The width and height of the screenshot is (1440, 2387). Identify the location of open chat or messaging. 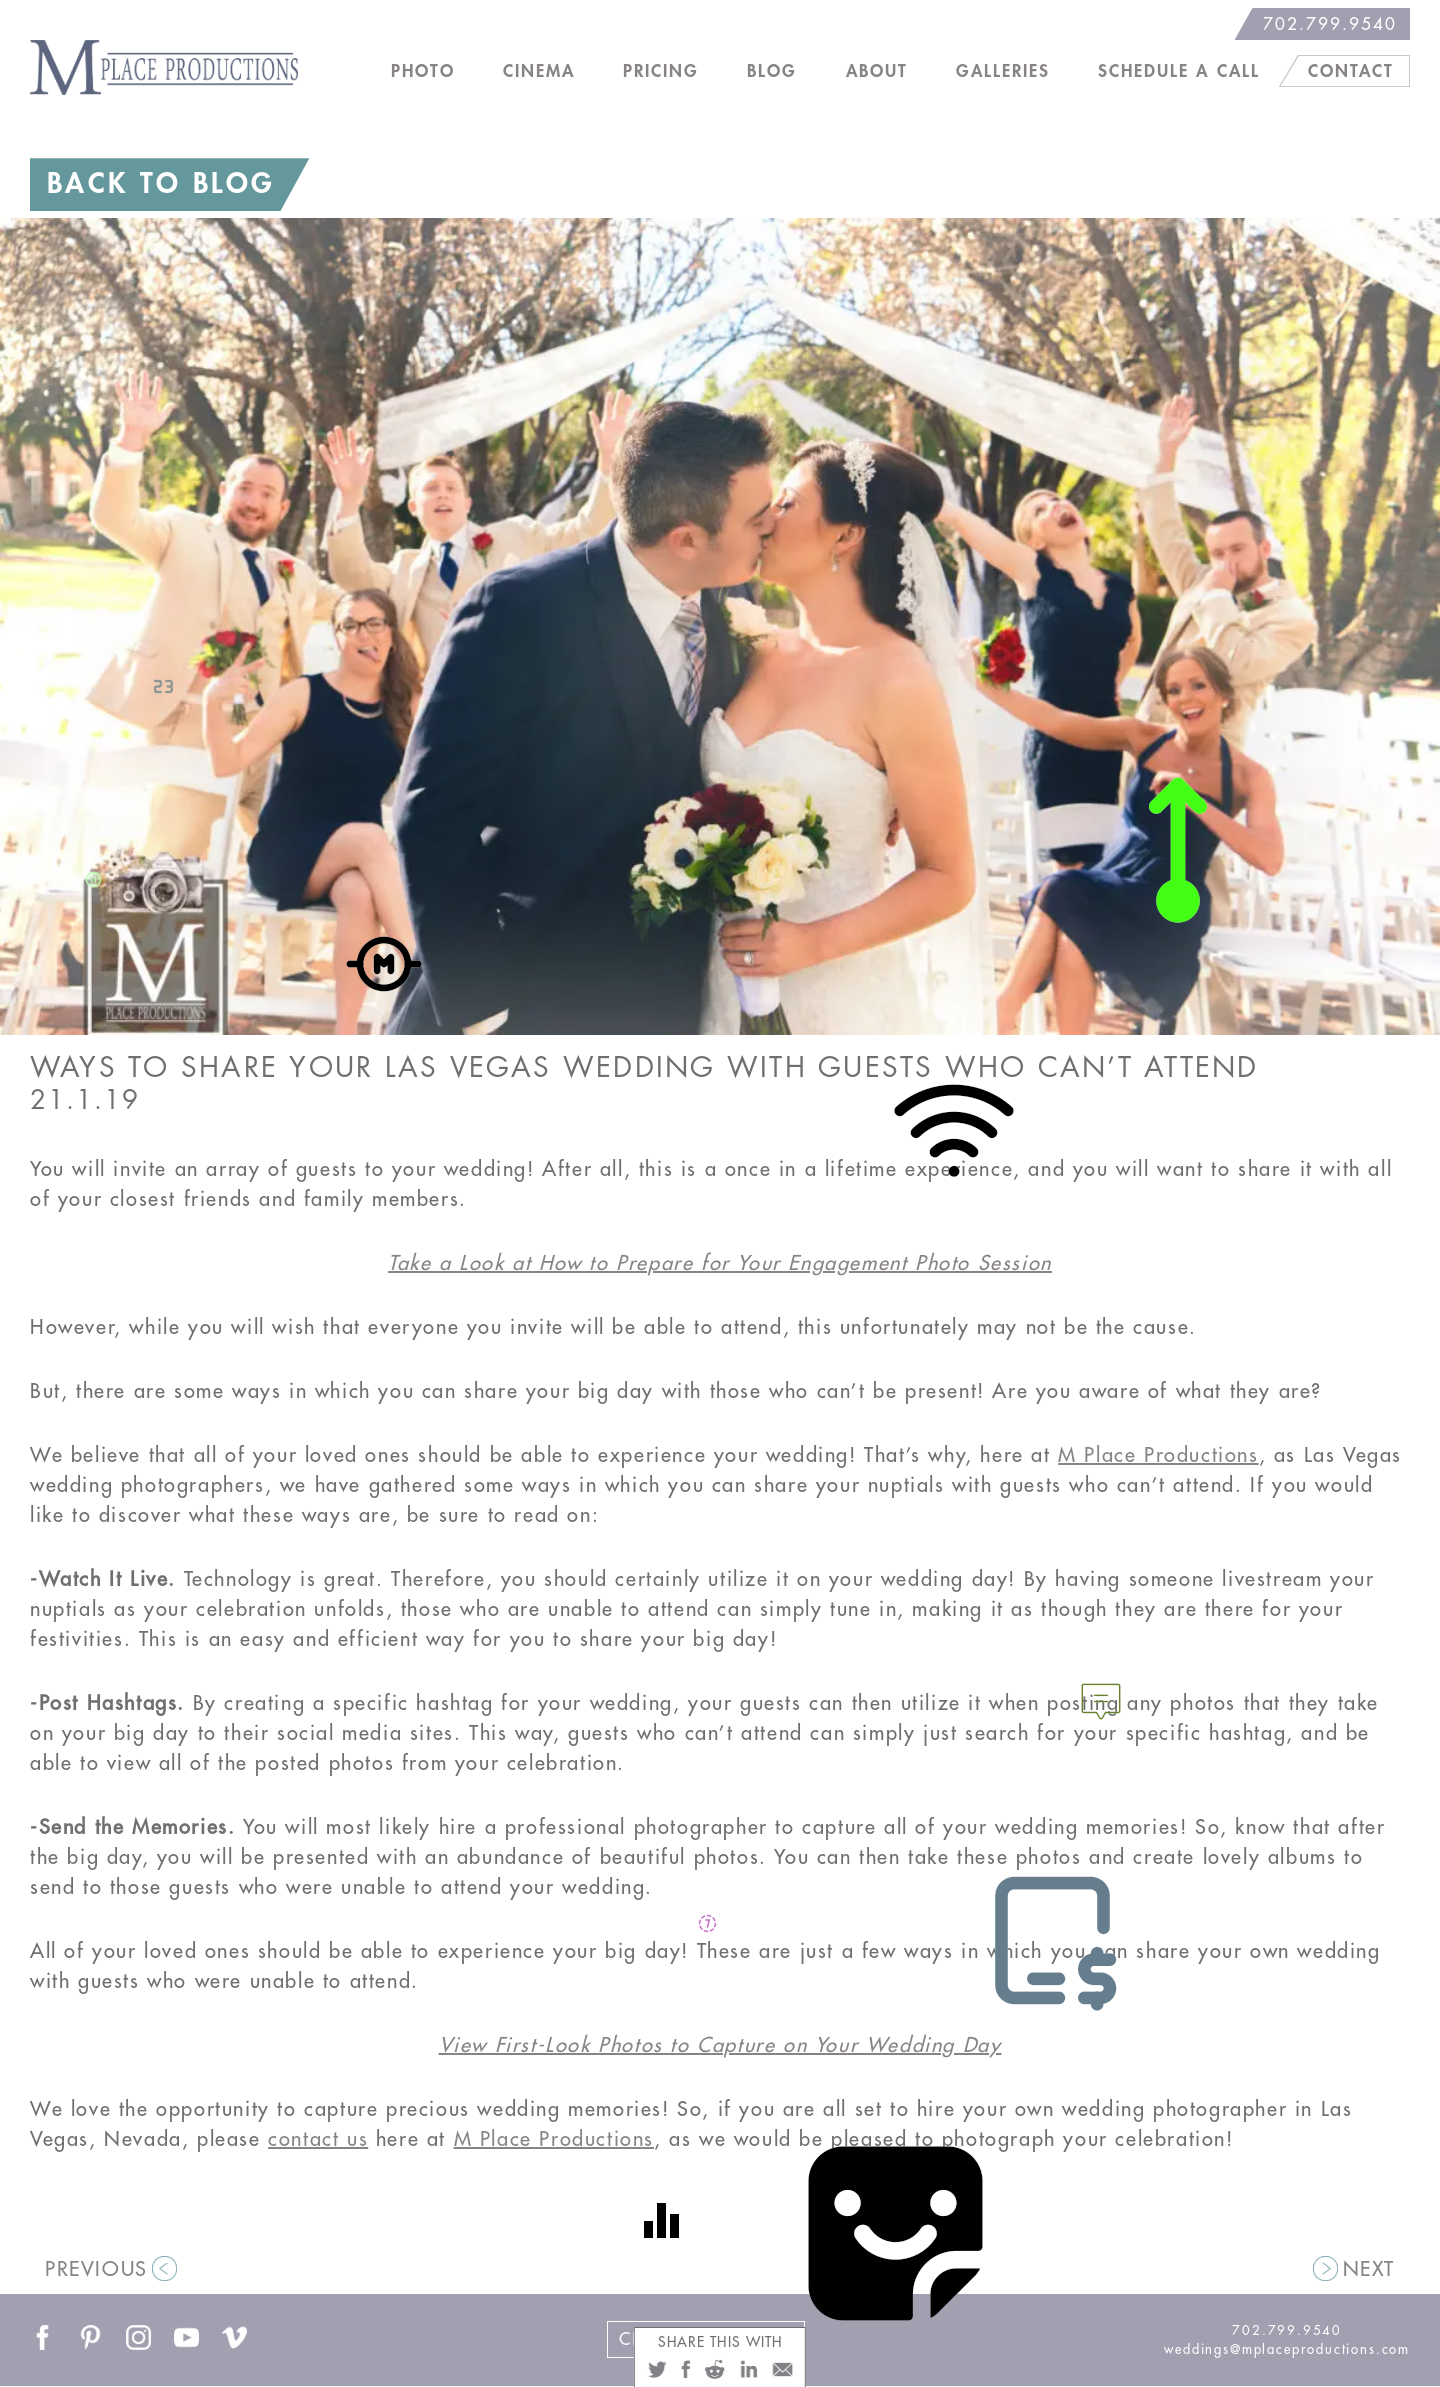
(1101, 1700).